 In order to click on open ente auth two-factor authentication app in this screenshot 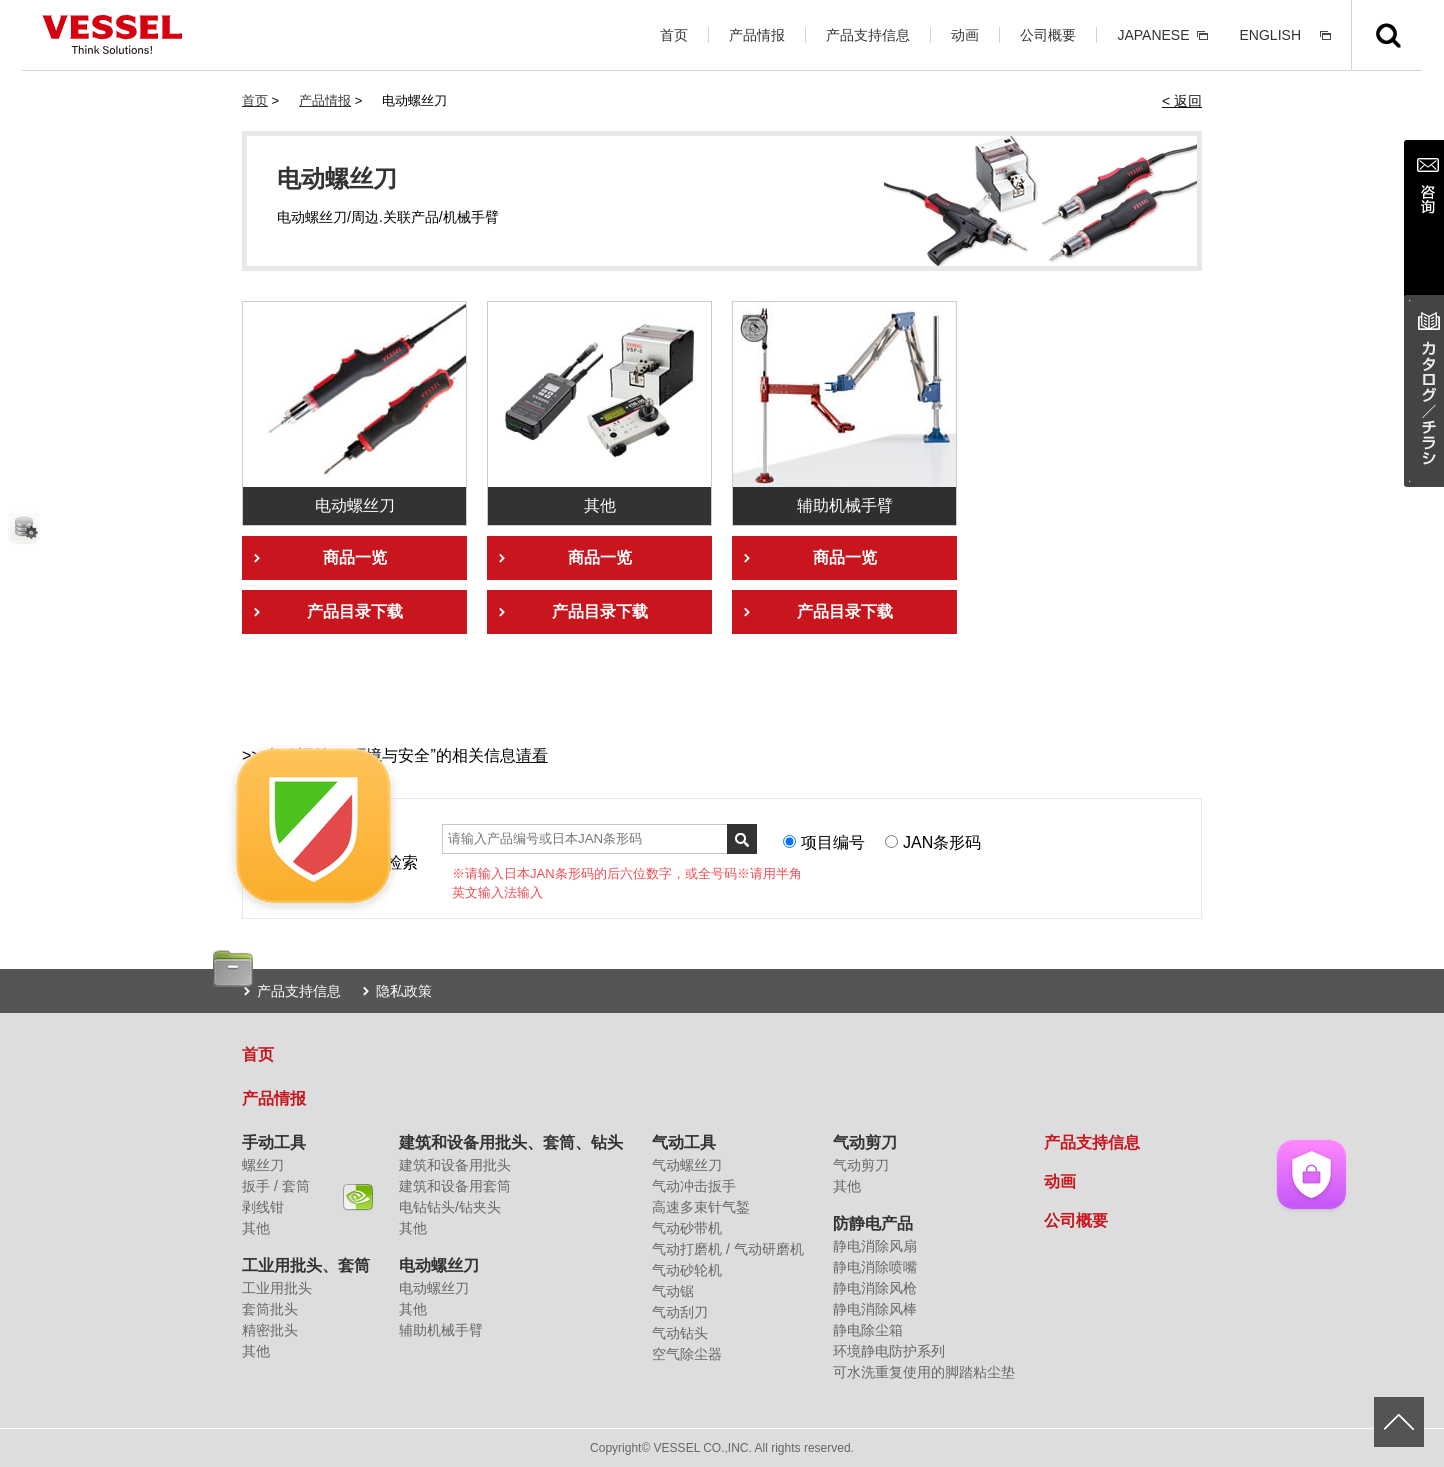, I will do `click(1311, 1174)`.